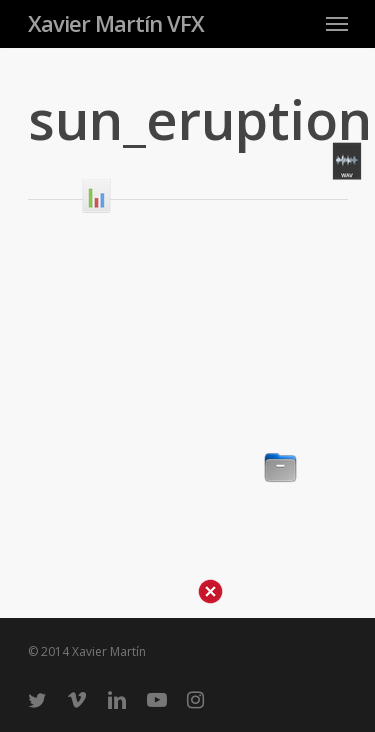 The height and width of the screenshot is (732, 375). I want to click on open the file manager application, so click(280, 467).